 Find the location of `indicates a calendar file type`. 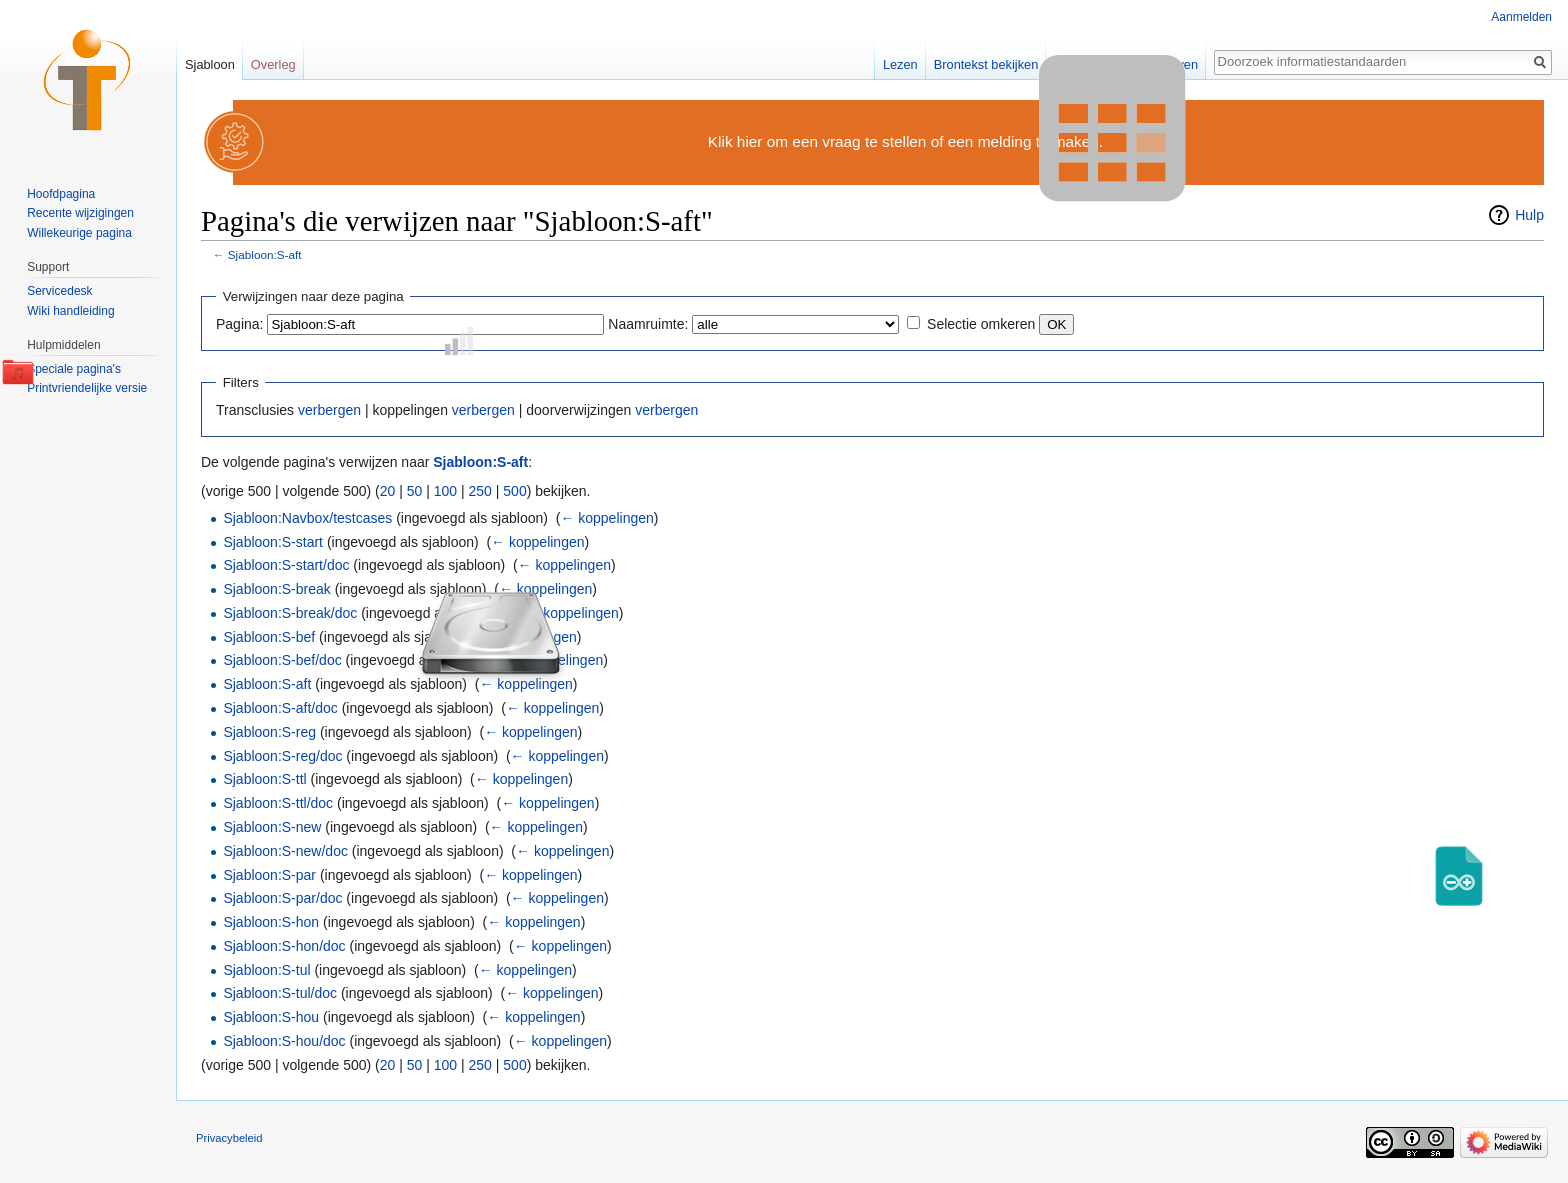

indicates a calendar file type is located at coordinates (1117, 133).